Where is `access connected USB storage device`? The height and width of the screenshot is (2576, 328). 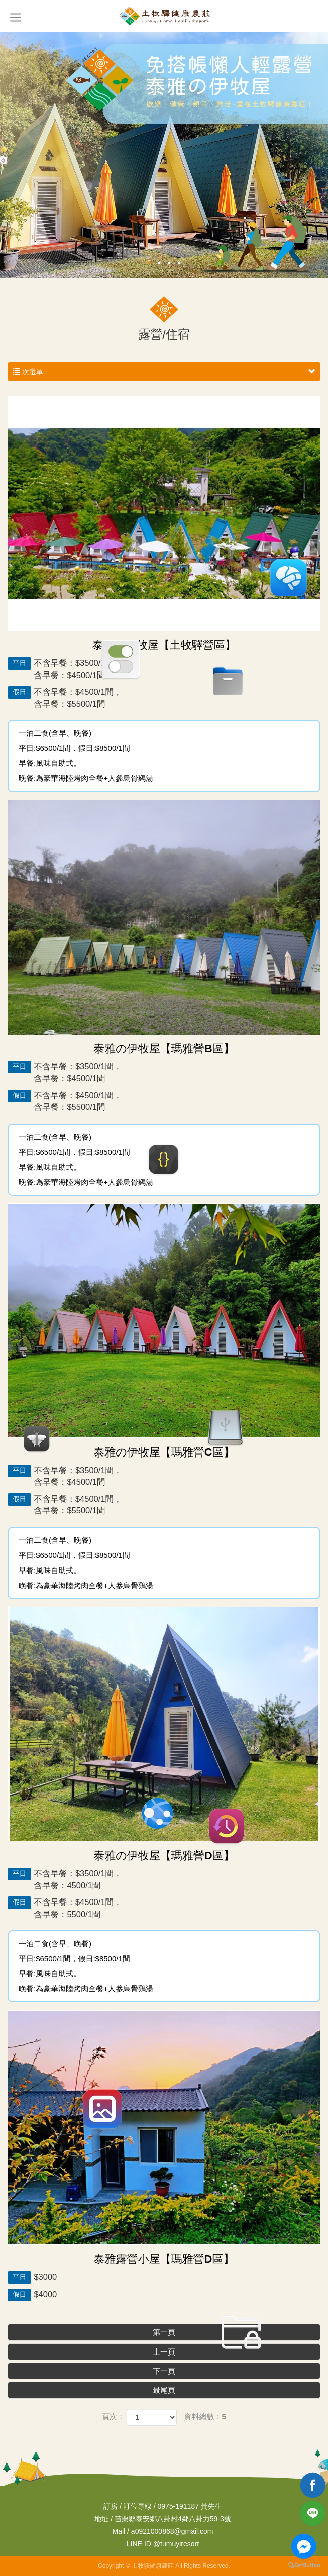 access connected USB storage device is located at coordinates (225, 1428).